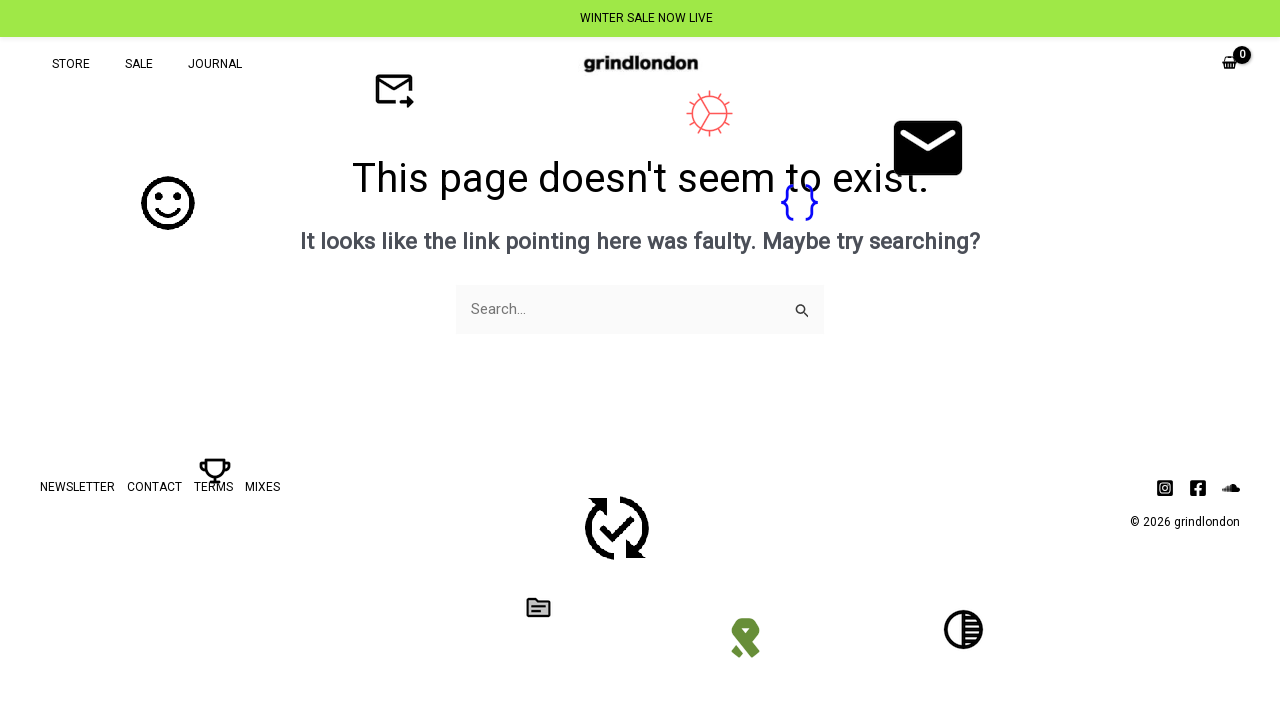  Describe the element at coordinates (928, 148) in the screenshot. I see `open your email inbox` at that location.